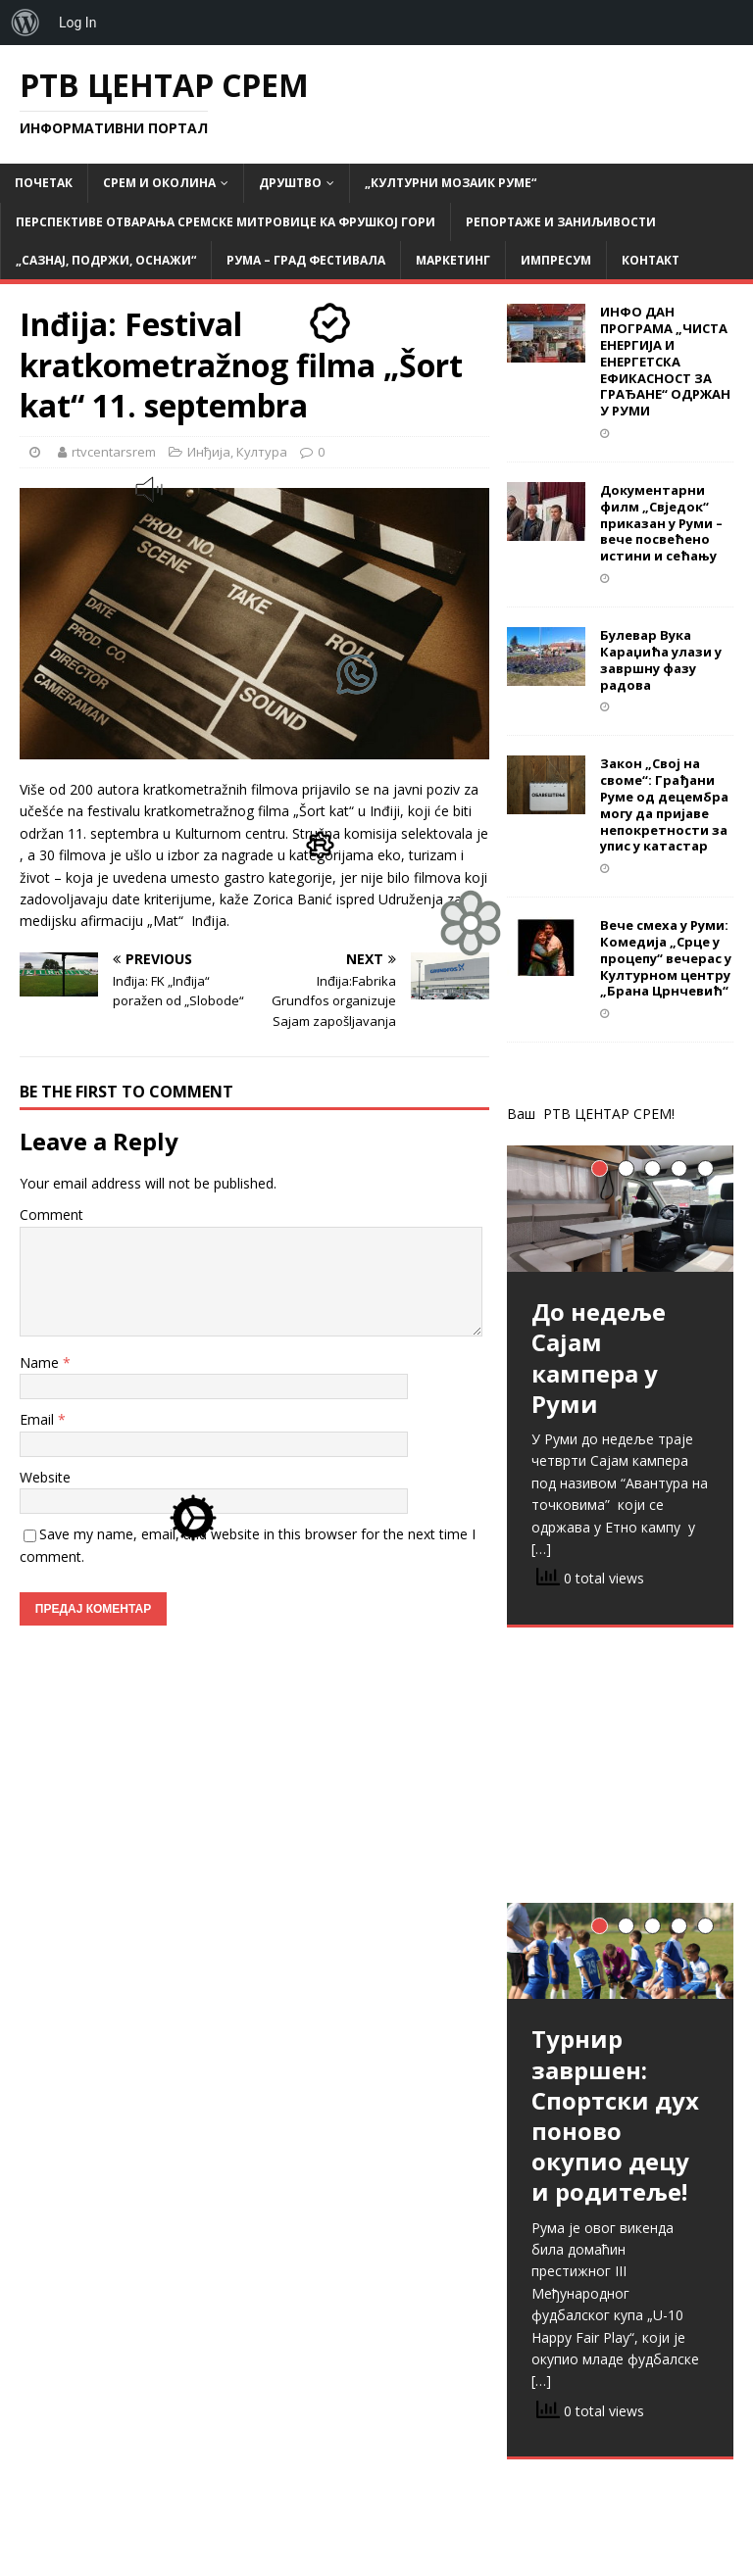 The image size is (753, 2576). Describe the element at coordinates (148, 489) in the screenshot. I see `increase or adjust volume` at that location.